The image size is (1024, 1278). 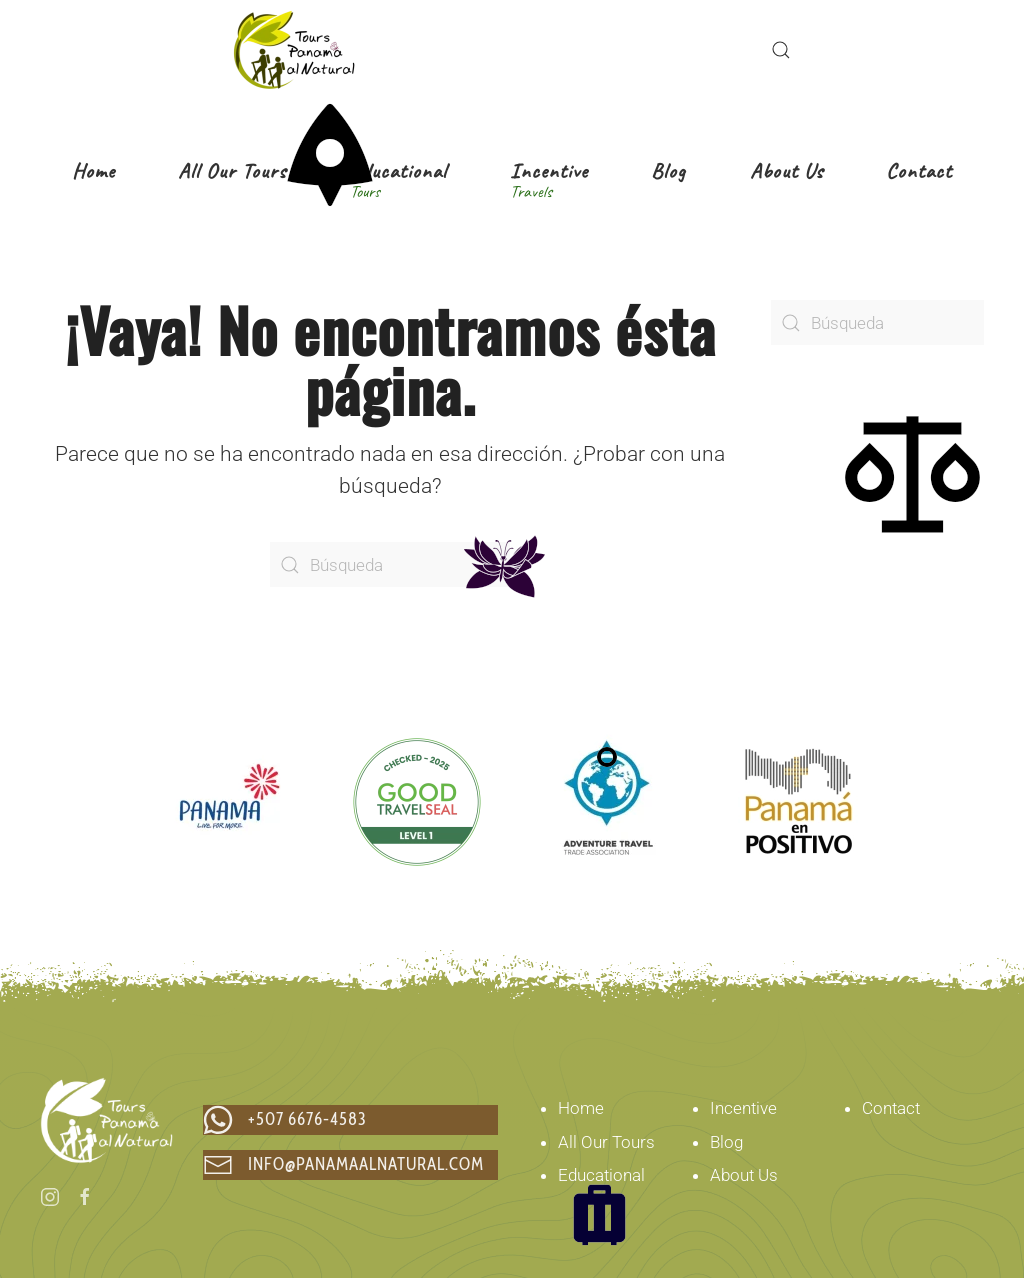 What do you see at coordinates (330, 153) in the screenshot?
I see `launch or start an application` at bounding box center [330, 153].